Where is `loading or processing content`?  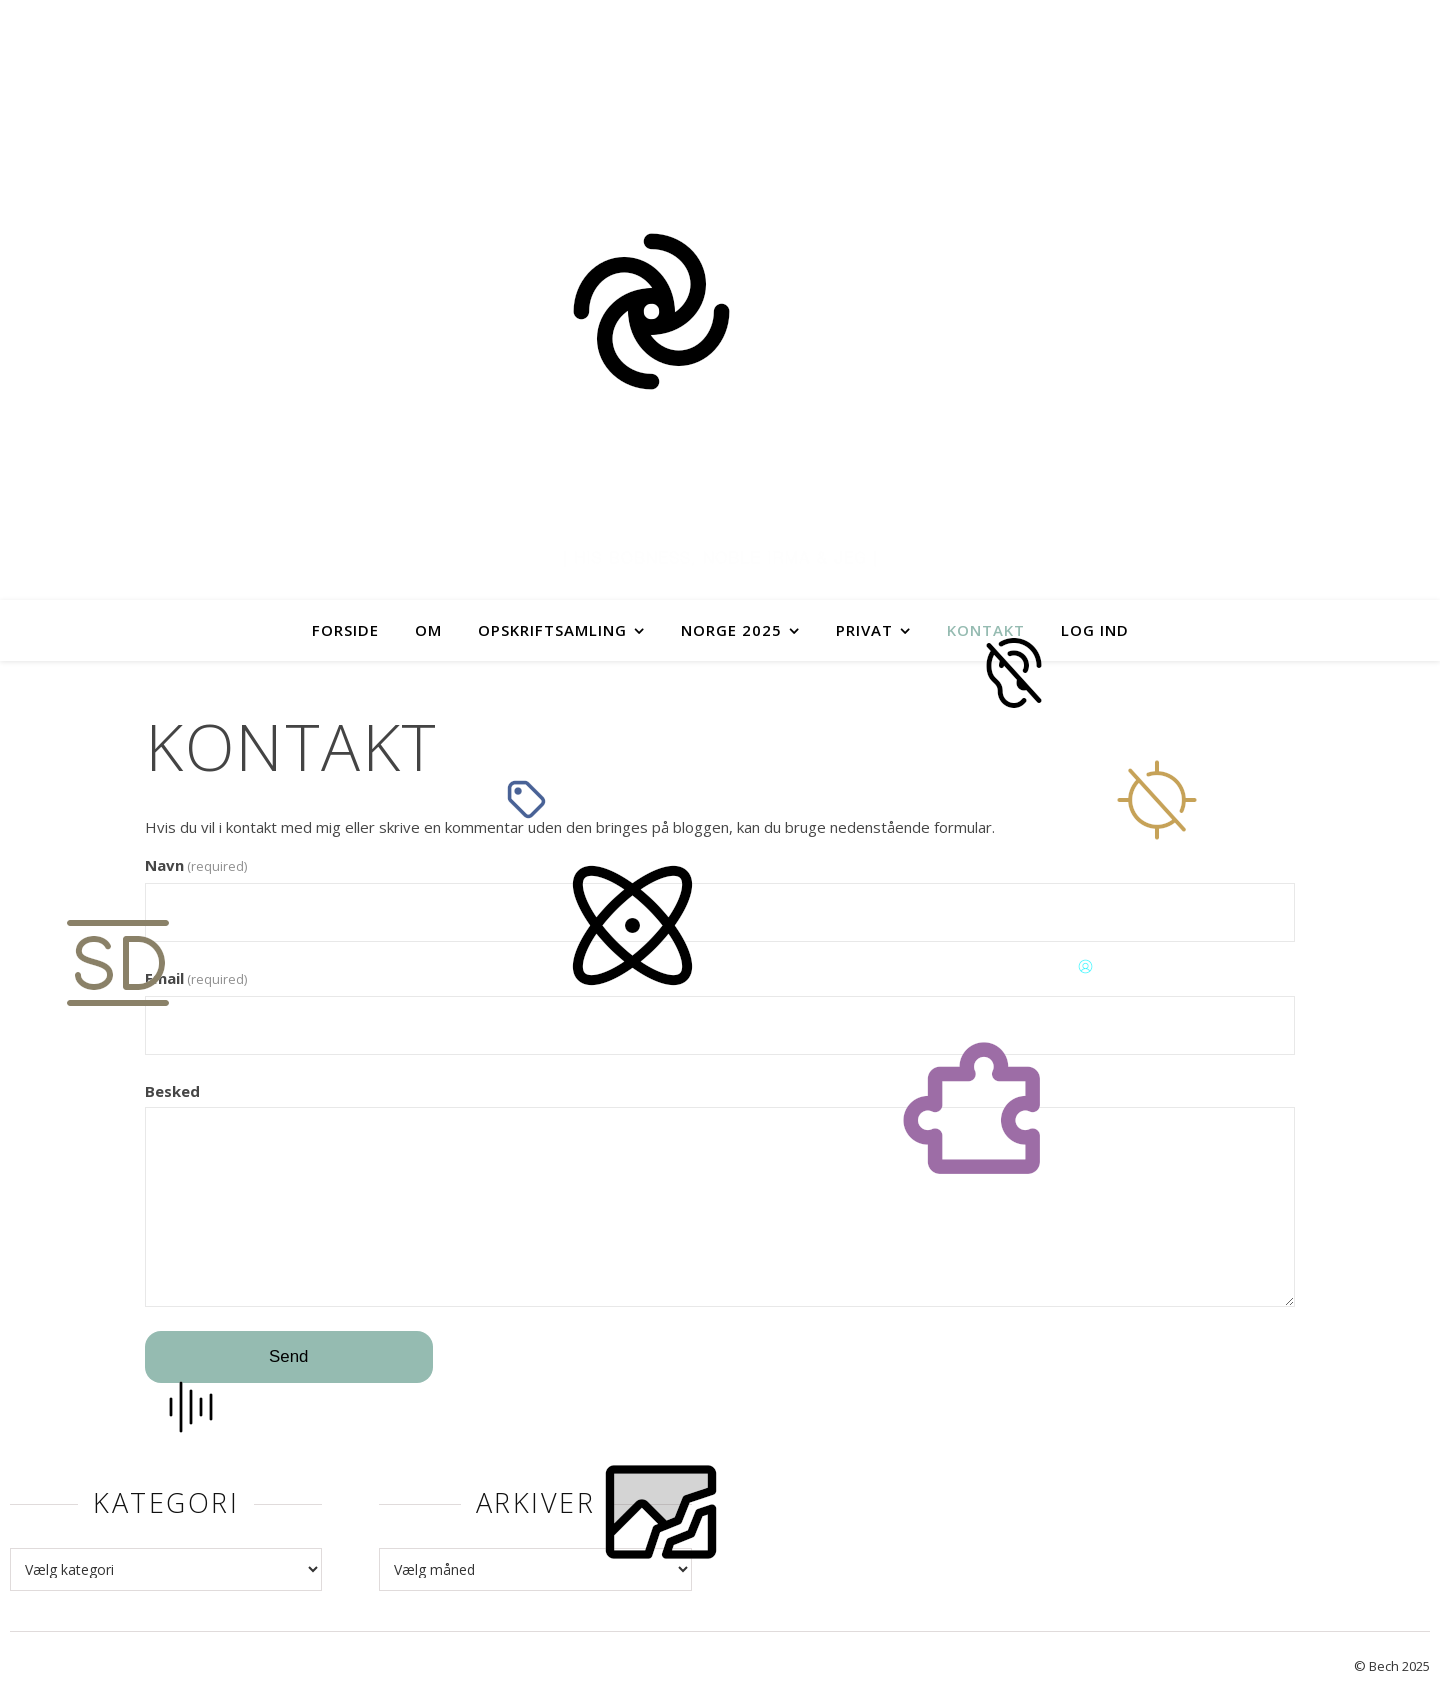 loading or processing content is located at coordinates (651, 311).